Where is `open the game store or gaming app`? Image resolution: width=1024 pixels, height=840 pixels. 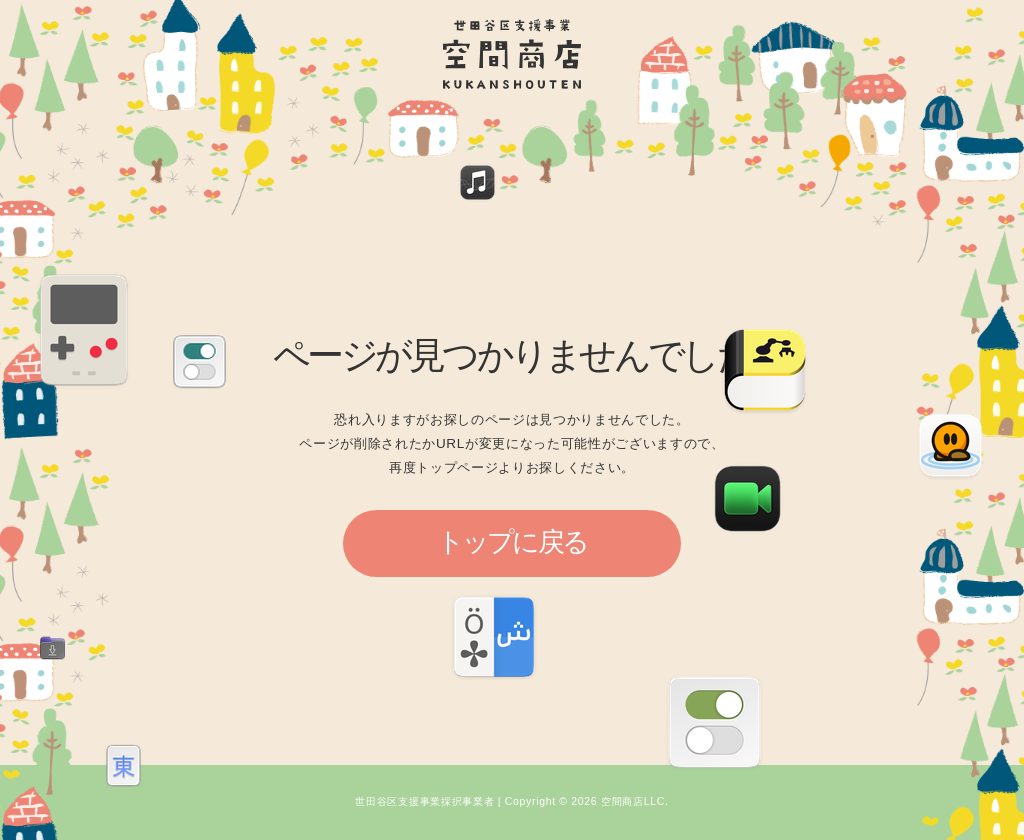
open the game store or gaming app is located at coordinates (84, 330).